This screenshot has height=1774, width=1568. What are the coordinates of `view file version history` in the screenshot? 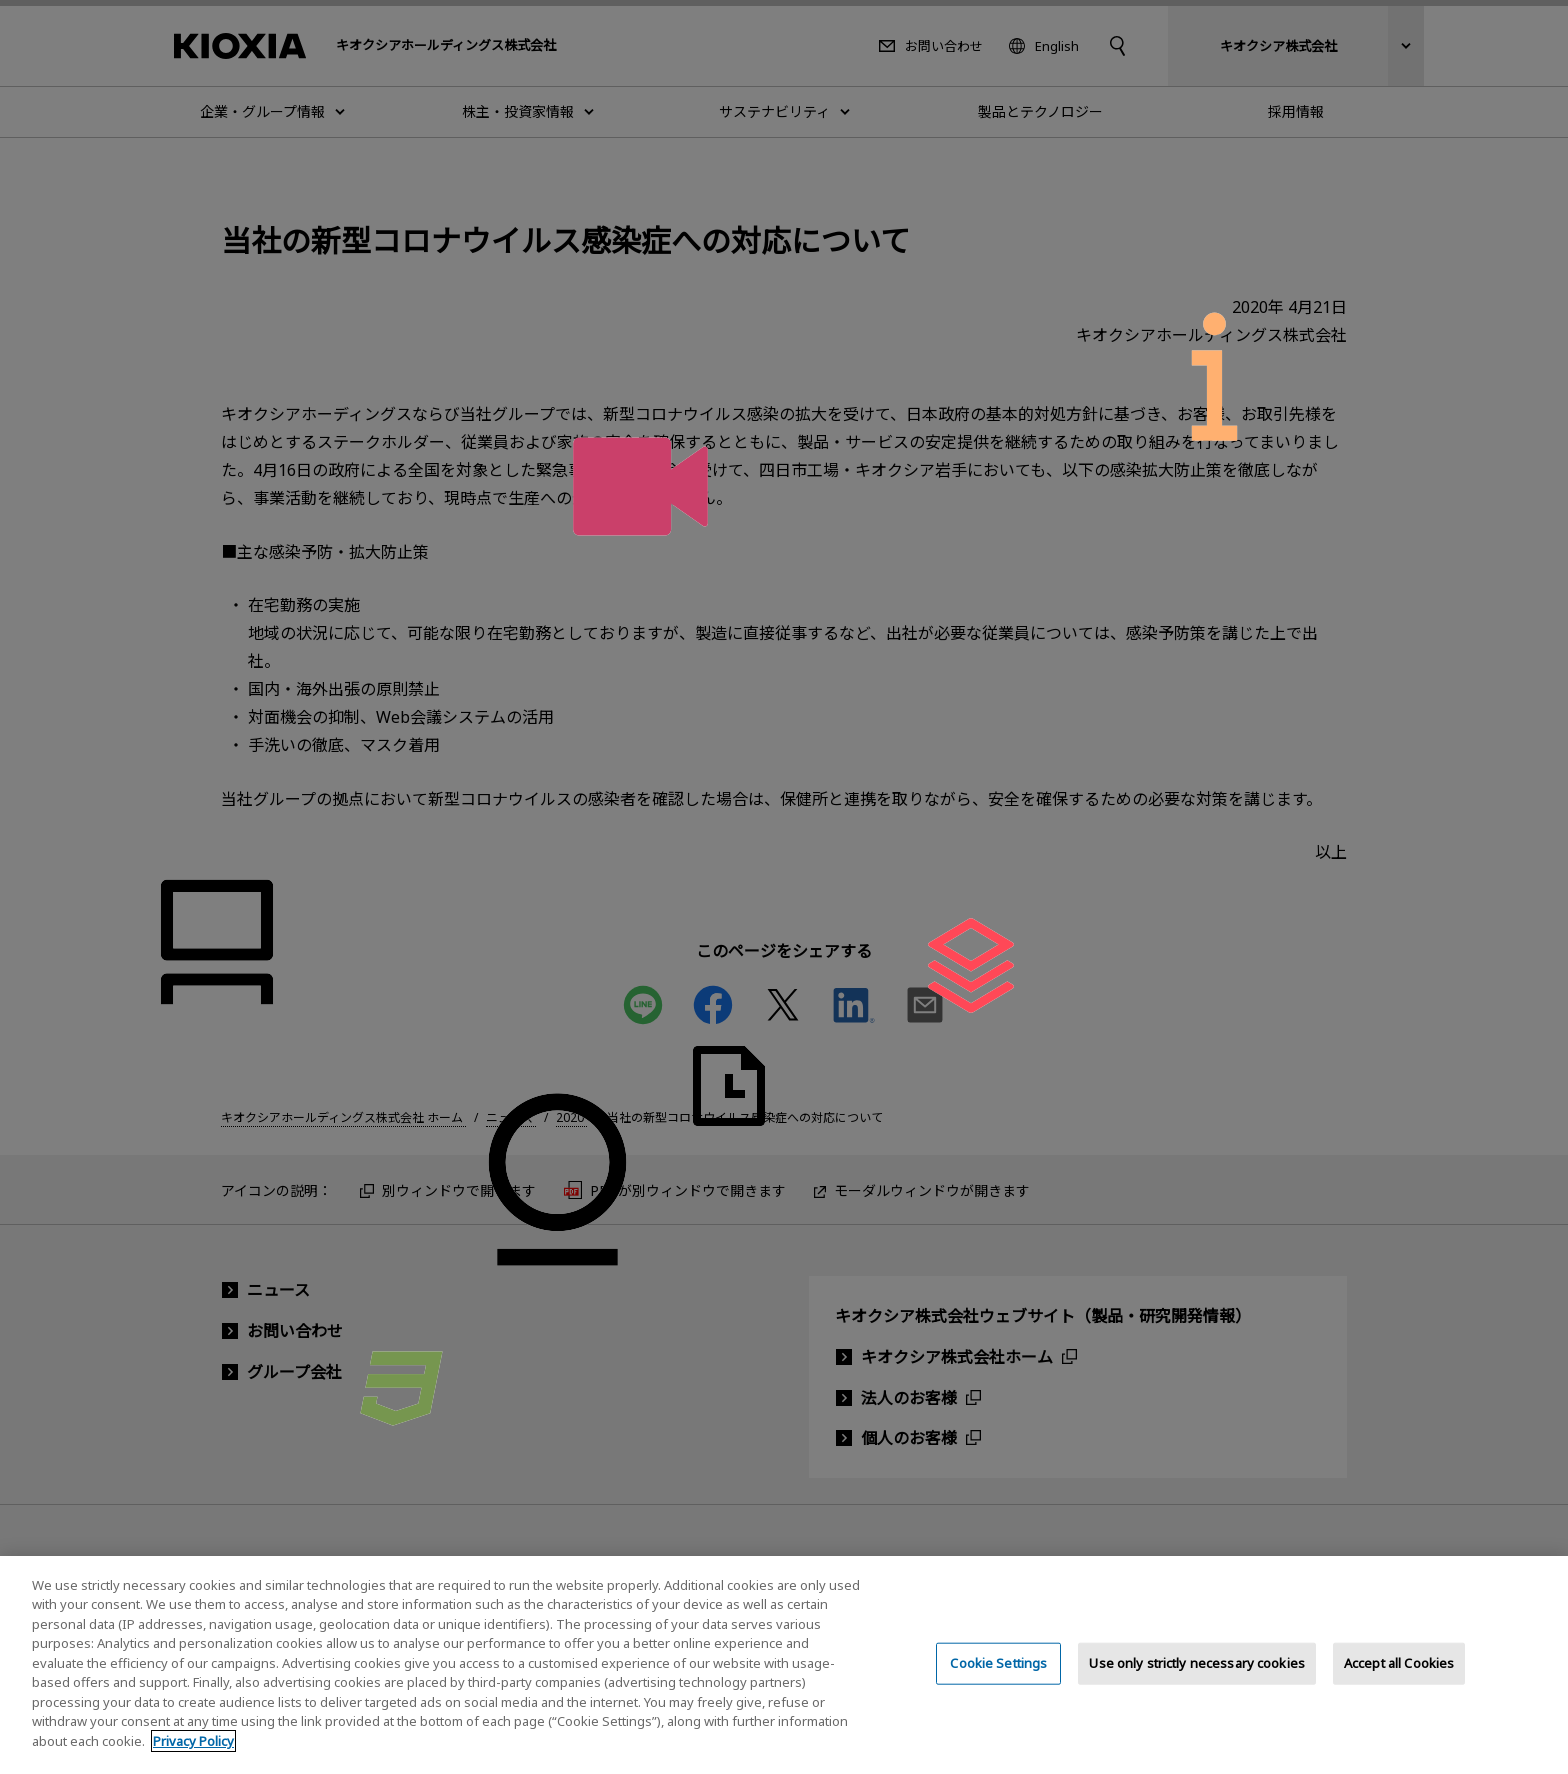 It's located at (729, 1086).